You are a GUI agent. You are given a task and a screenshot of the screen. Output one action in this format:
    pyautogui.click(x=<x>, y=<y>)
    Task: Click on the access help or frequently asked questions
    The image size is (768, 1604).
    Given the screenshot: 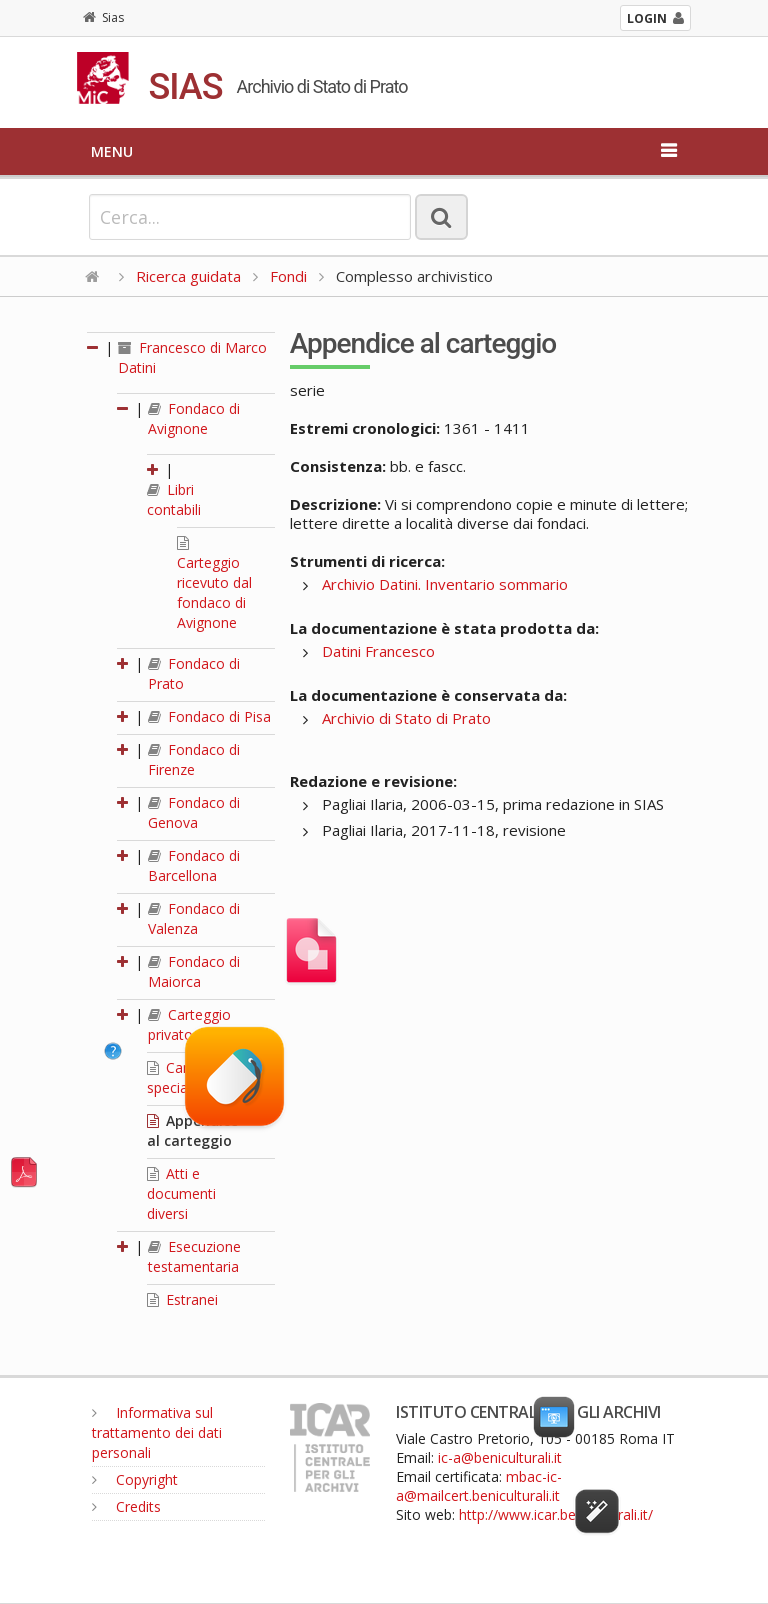 What is the action you would take?
    pyautogui.click(x=113, y=1051)
    